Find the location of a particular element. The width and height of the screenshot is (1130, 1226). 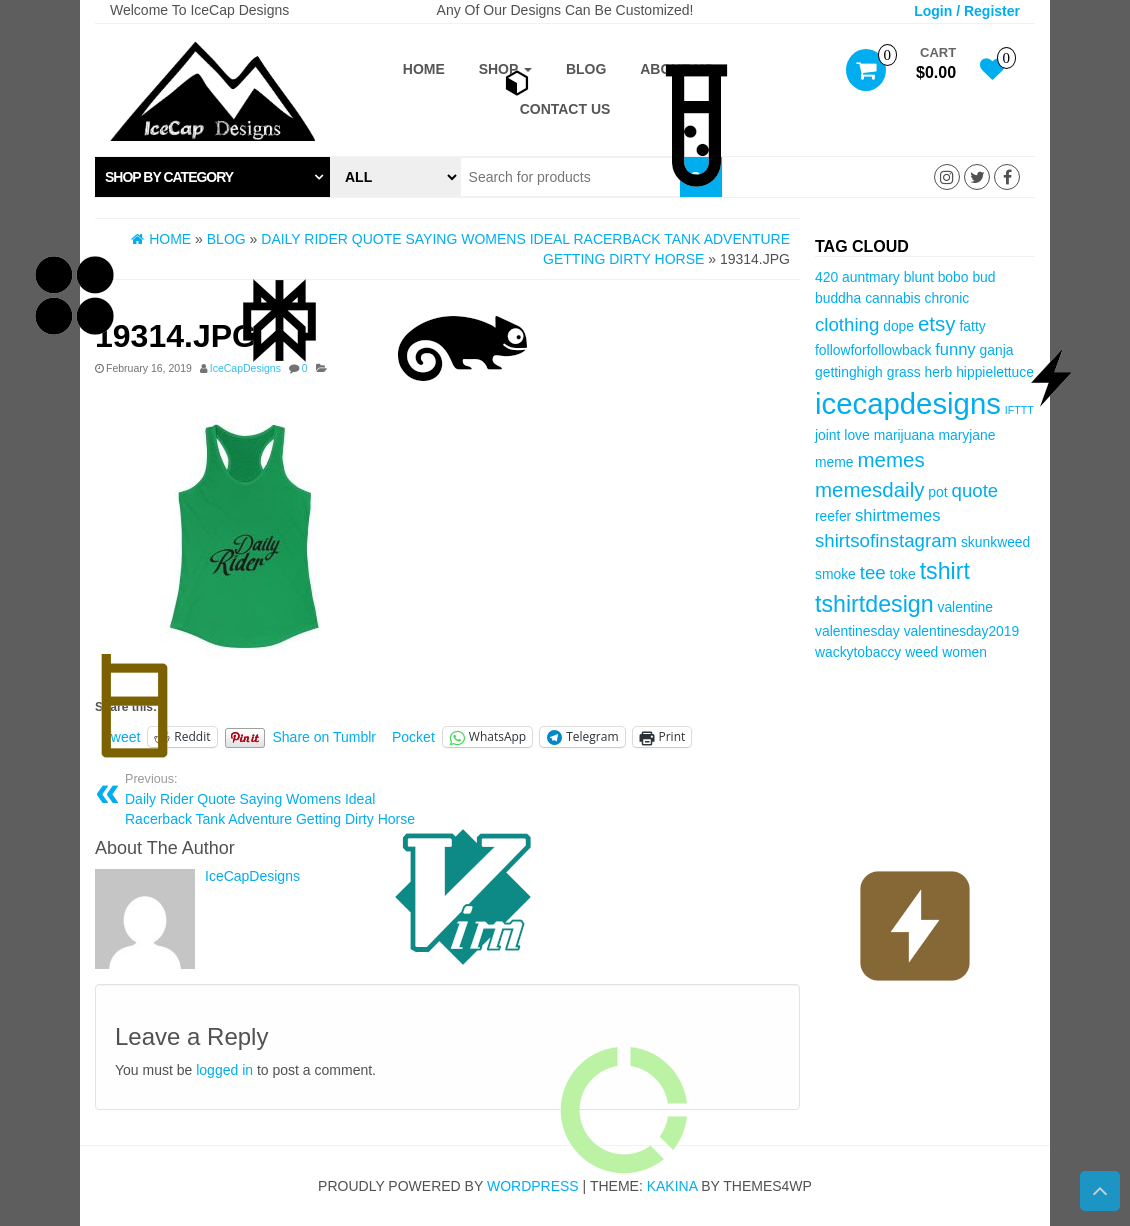

SUSE Linux brand logo is located at coordinates (462, 348).